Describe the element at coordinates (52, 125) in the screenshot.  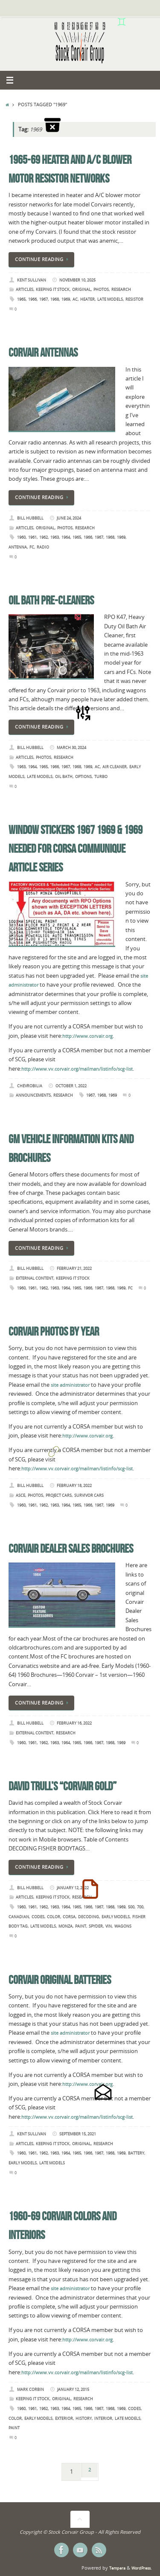
I see `remove item from archive` at that location.